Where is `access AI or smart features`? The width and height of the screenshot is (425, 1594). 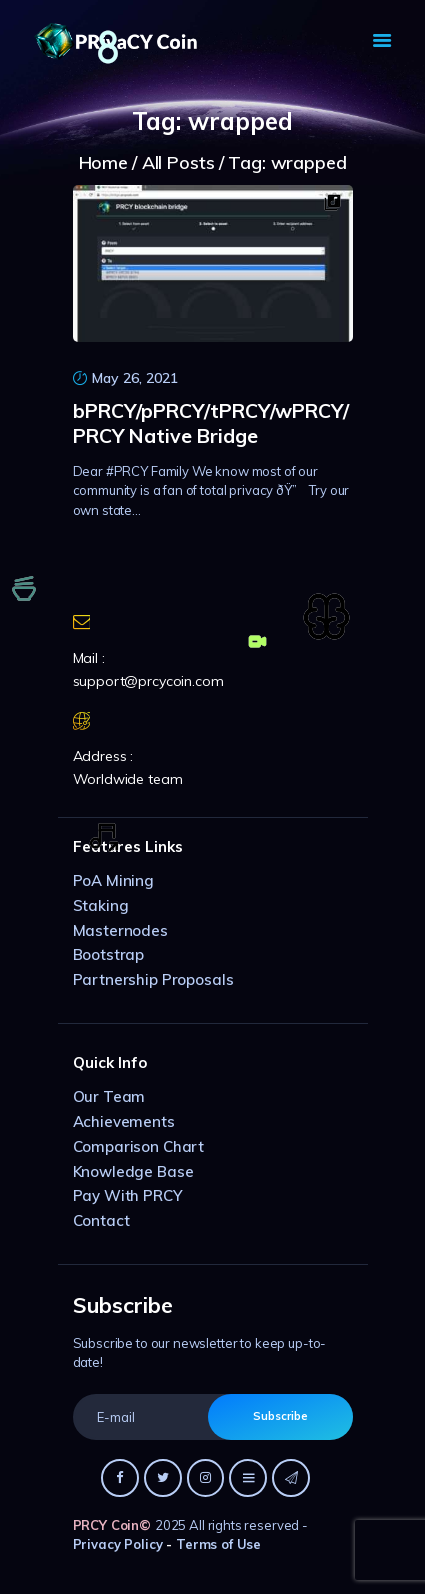 access AI or smart features is located at coordinates (326, 616).